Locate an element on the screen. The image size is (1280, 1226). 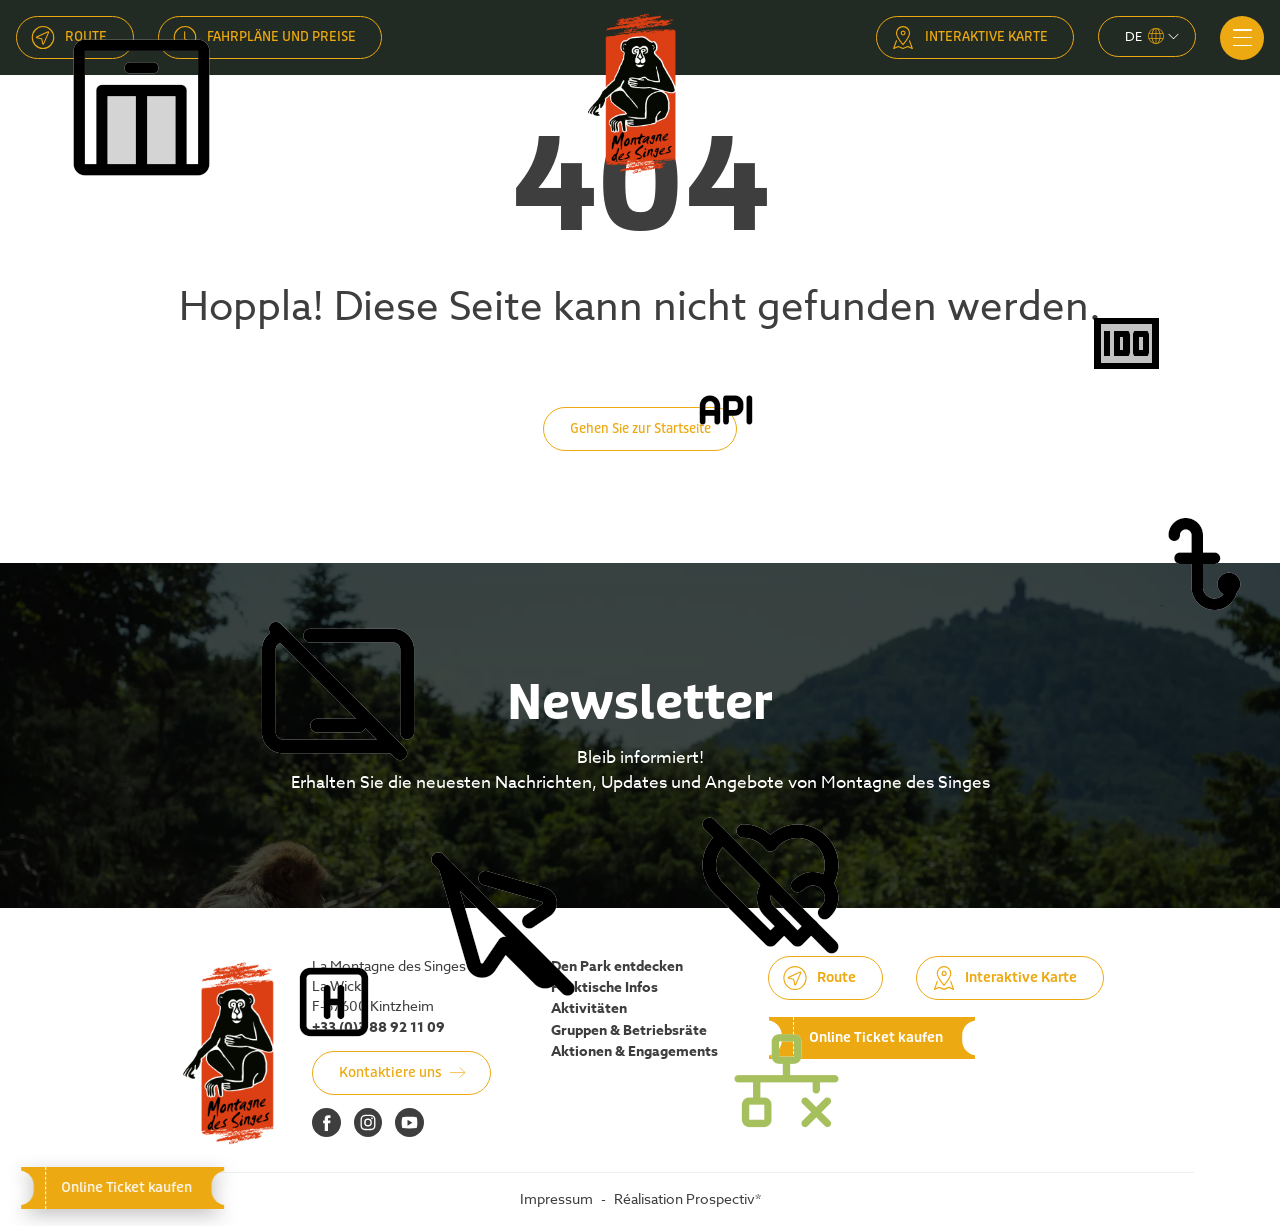
indicates bangladeshi taka currency is located at coordinates (1203, 564).